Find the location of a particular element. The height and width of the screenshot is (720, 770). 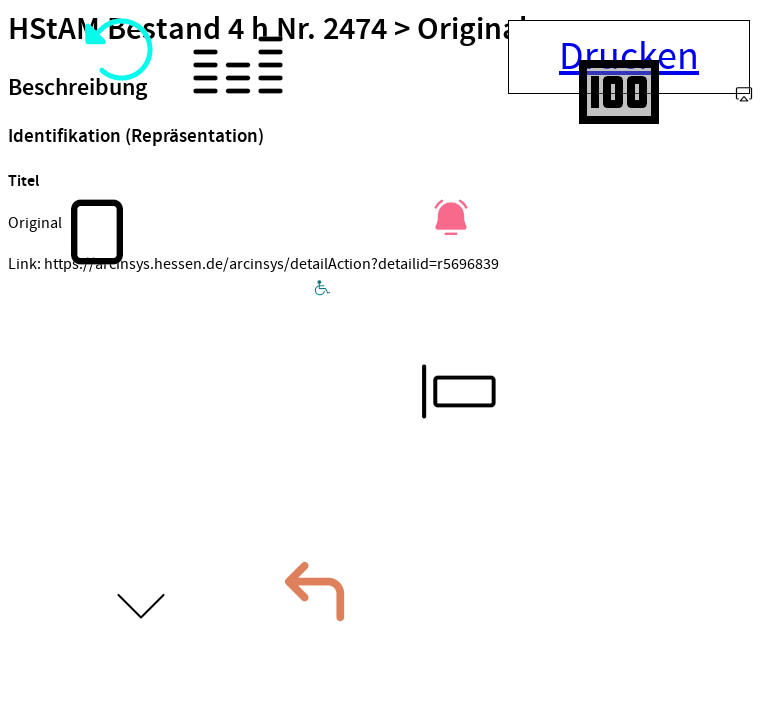

view currency or money-related features is located at coordinates (619, 92).